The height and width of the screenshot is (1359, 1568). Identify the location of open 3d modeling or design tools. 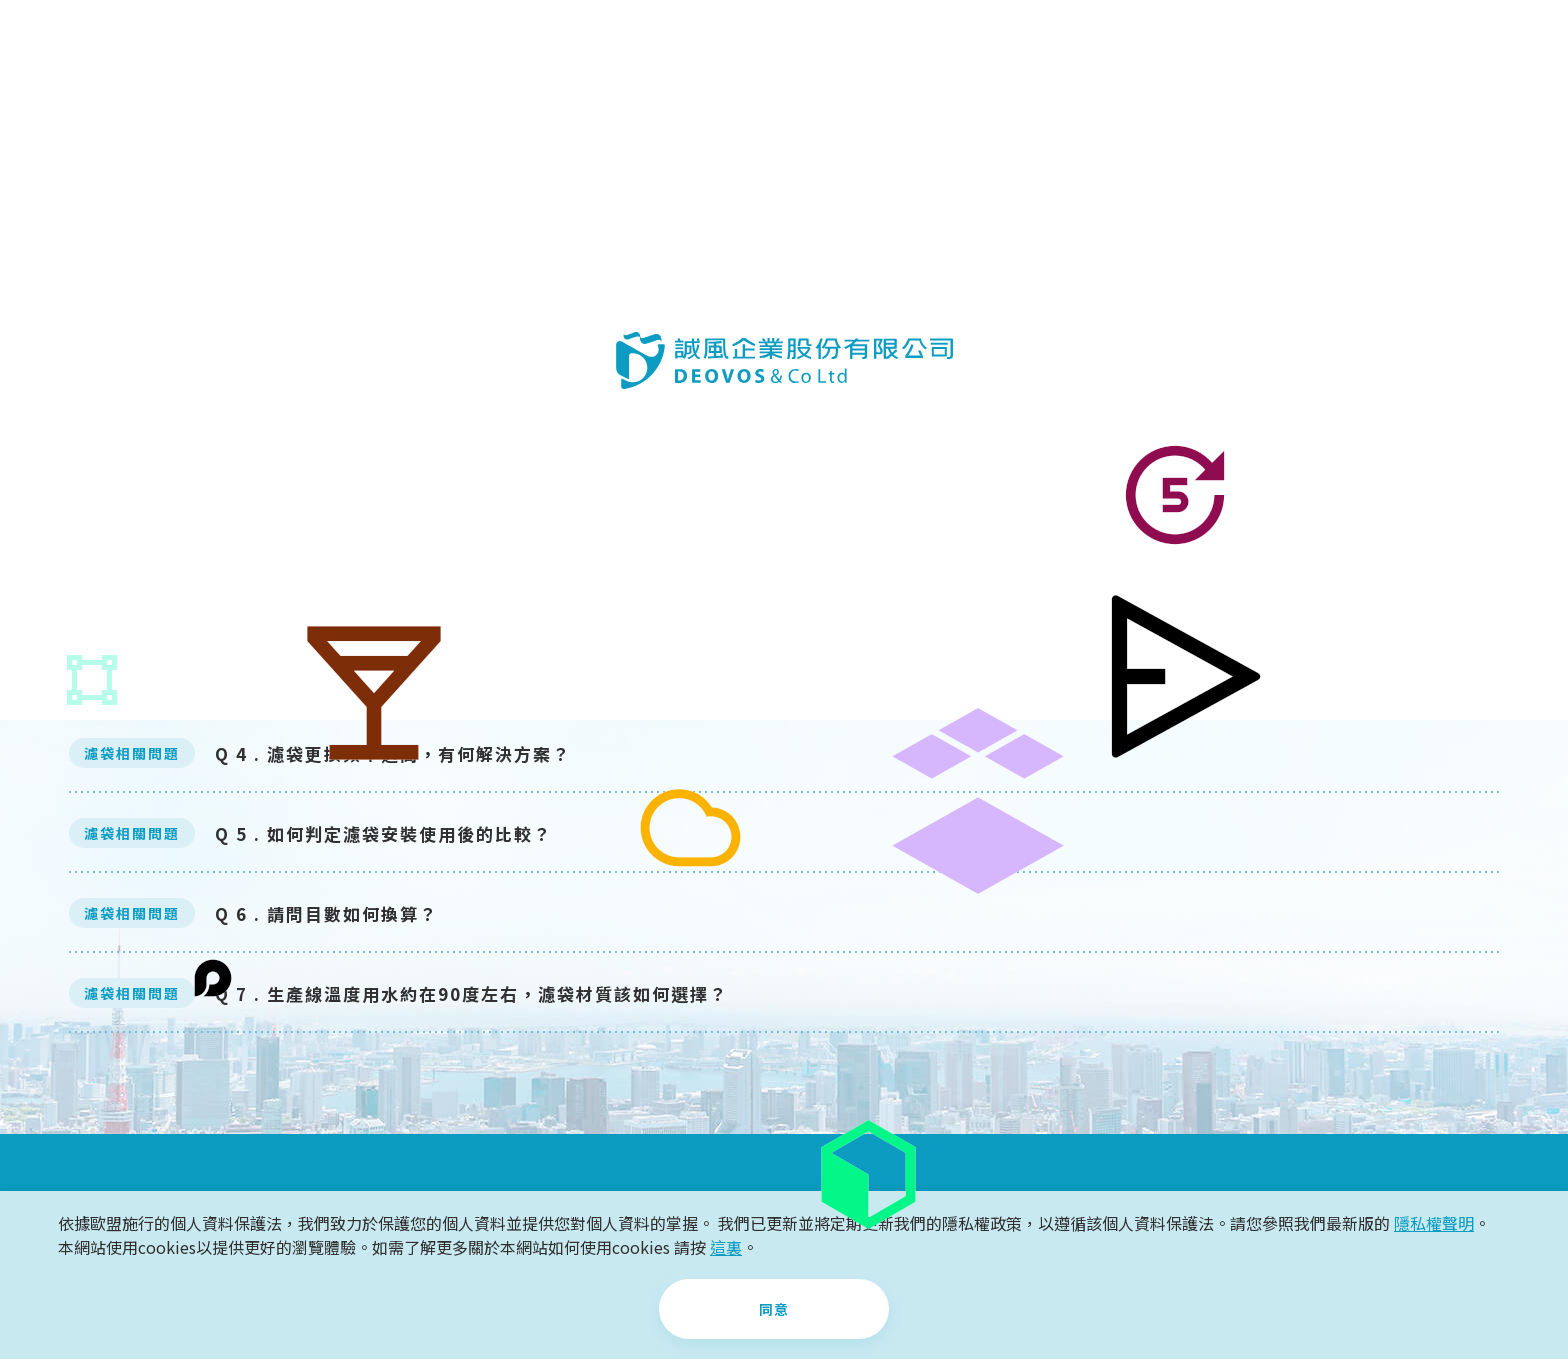
(868, 1174).